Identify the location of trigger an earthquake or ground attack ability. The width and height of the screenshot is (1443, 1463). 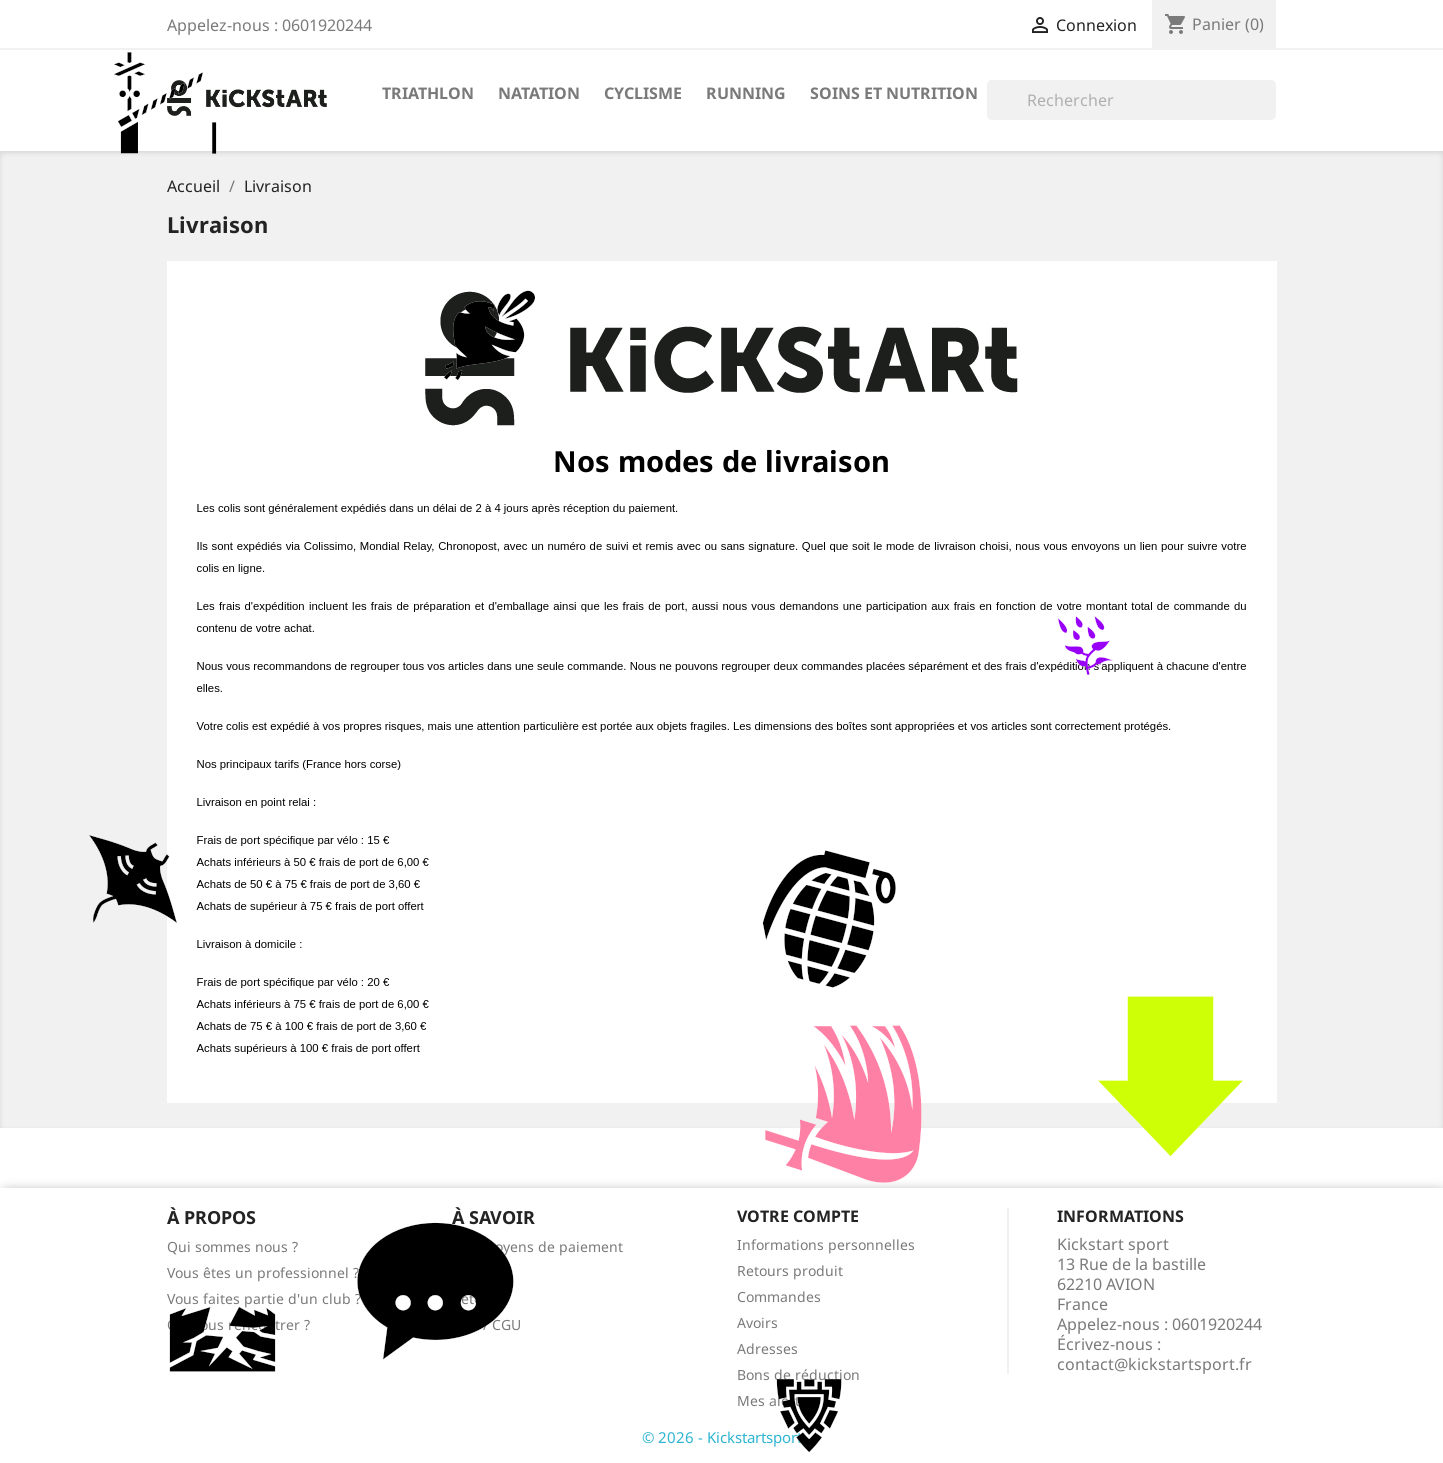
(222, 1319).